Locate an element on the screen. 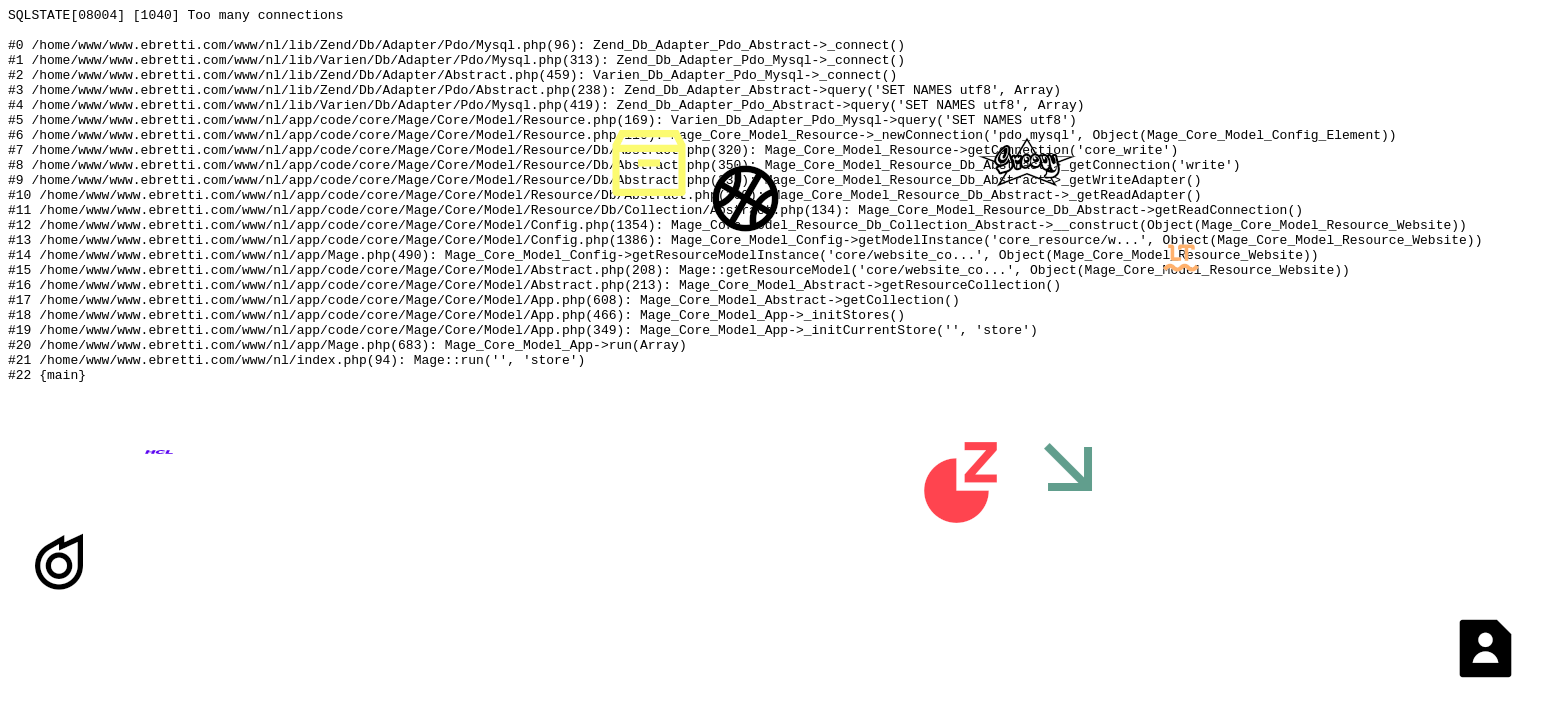 This screenshot has width=1568, height=720. archive items or documents is located at coordinates (649, 163).